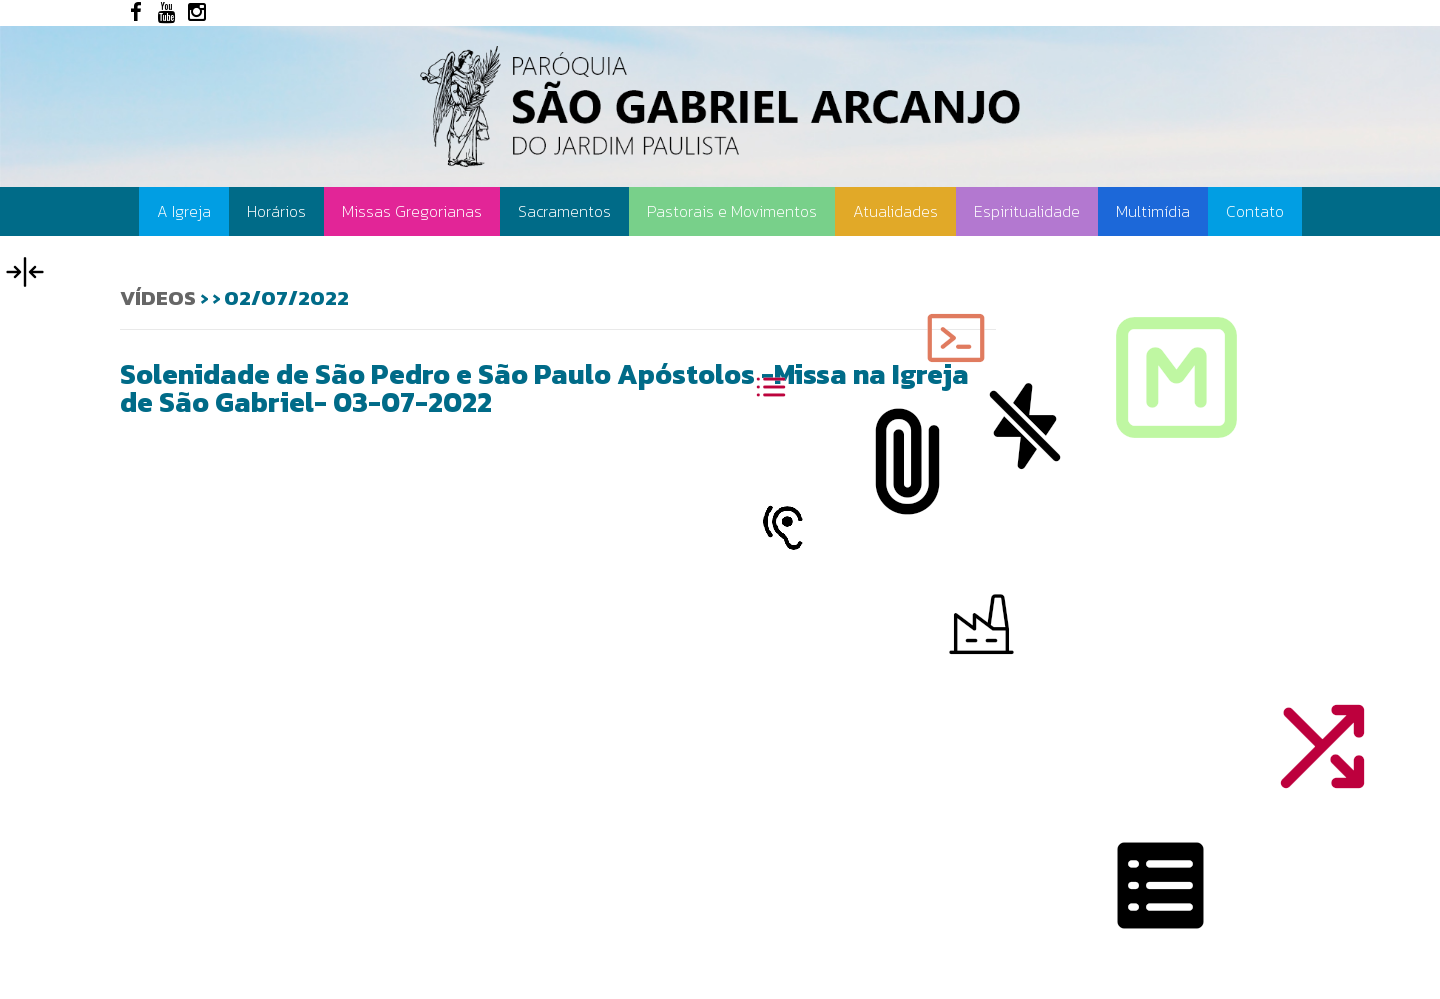  Describe the element at coordinates (956, 338) in the screenshot. I see `open terminal or command line interface` at that location.